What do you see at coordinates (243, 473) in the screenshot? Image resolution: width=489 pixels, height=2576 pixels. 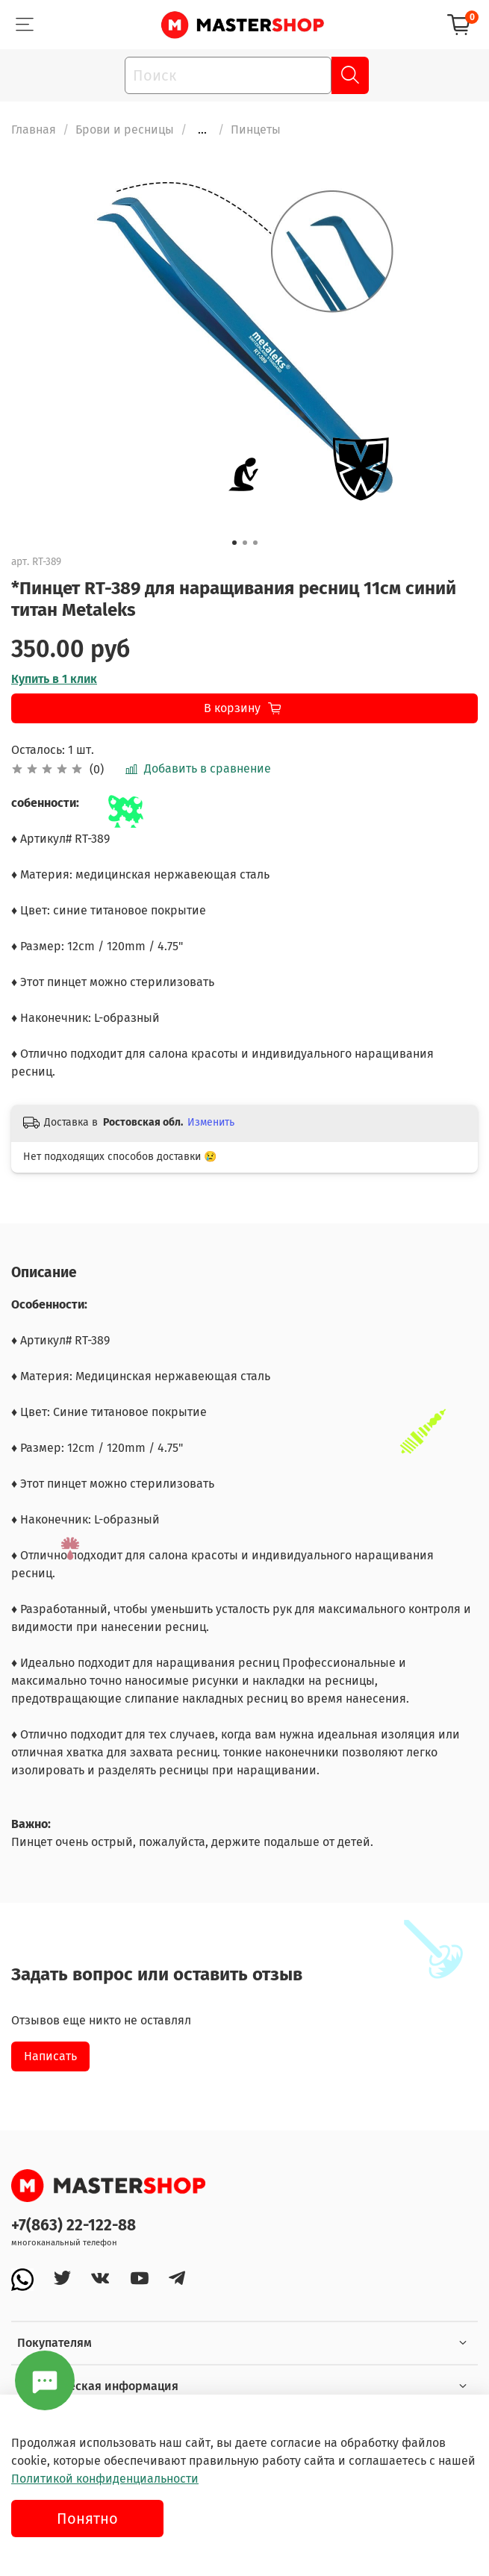 I see `indicates a prayer or meditation area` at bounding box center [243, 473].